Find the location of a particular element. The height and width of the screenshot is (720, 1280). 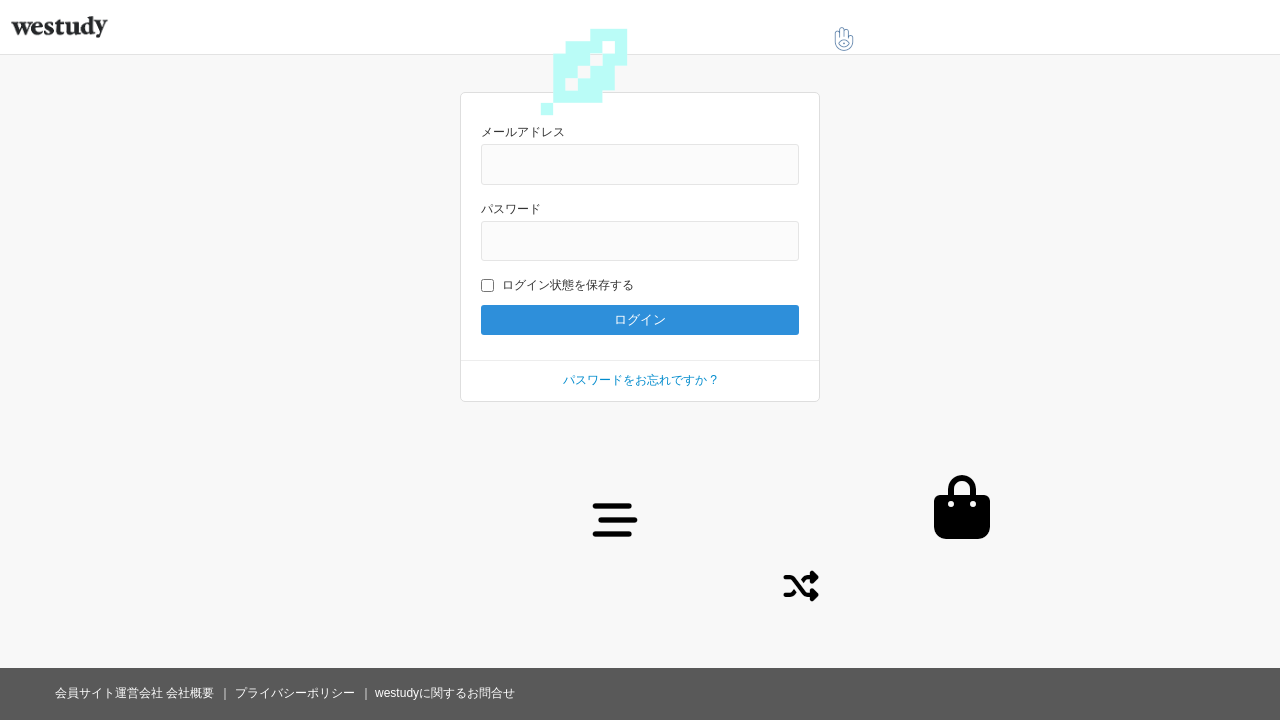

shuffle or randomize content is located at coordinates (801, 586).